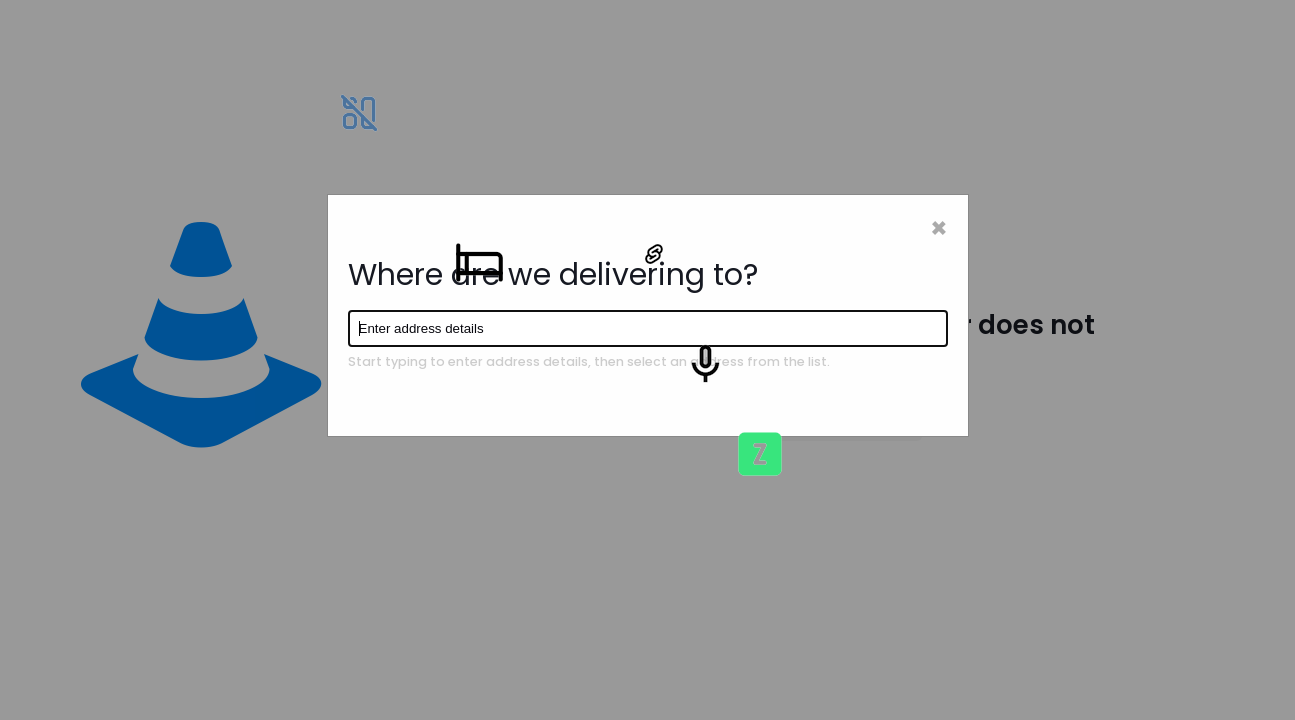 Image resolution: width=1295 pixels, height=720 pixels. What do you see at coordinates (760, 454) in the screenshot?
I see `represents the letter Z in a keyboard or text input` at bounding box center [760, 454].